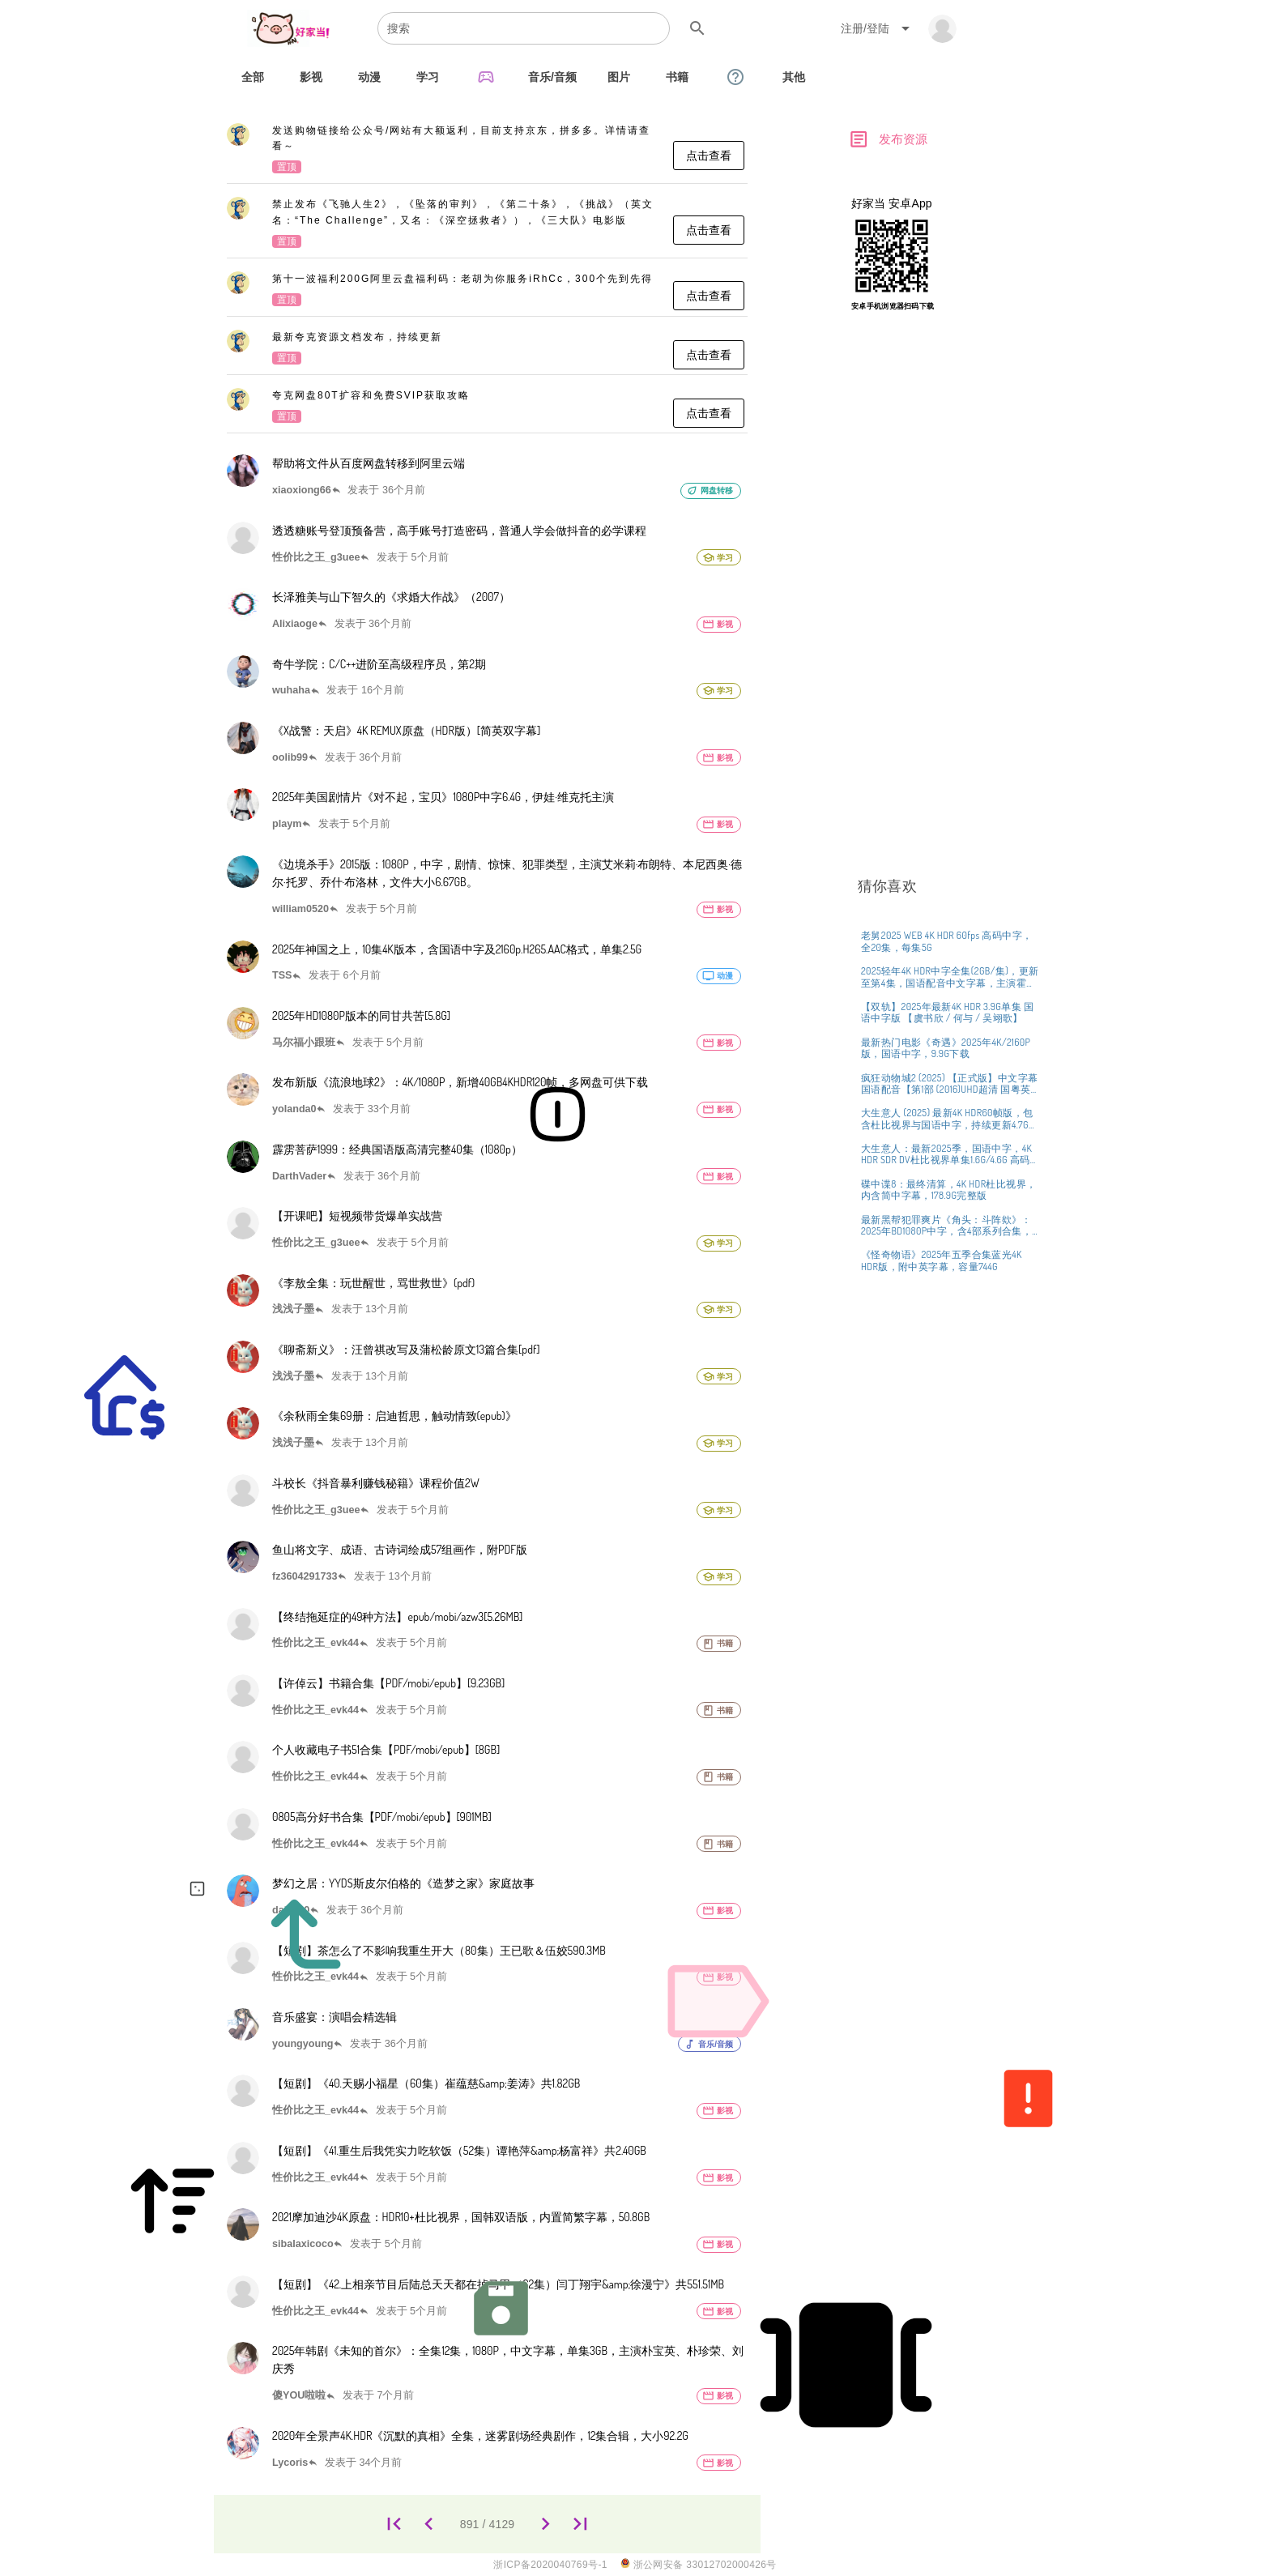  Describe the element at coordinates (557, 1114) in the screenshot. I see `view more information or details` at that location.